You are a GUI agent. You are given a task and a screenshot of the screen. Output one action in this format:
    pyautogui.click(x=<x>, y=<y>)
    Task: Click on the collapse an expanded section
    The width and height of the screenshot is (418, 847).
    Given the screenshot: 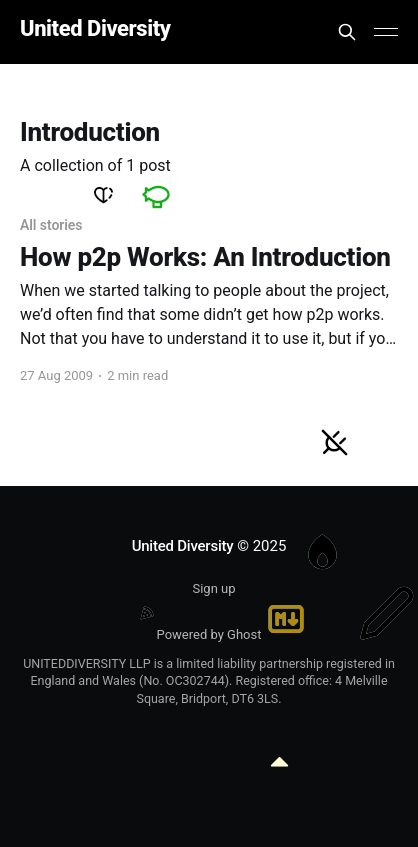 What is the action you would take?
    pyautogui.click(x=279, y=762)
    